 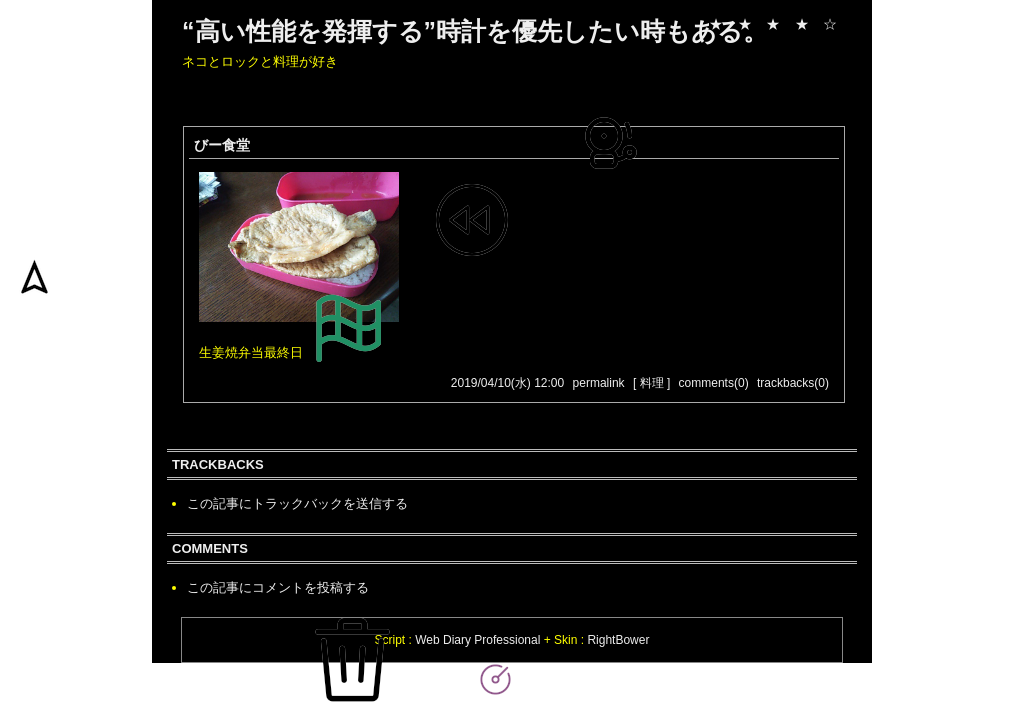 What do you see at coordinates (346, 327) in the screenshot?
I see `indicates a finish line or goal completion` at bounding box center [346, 327].